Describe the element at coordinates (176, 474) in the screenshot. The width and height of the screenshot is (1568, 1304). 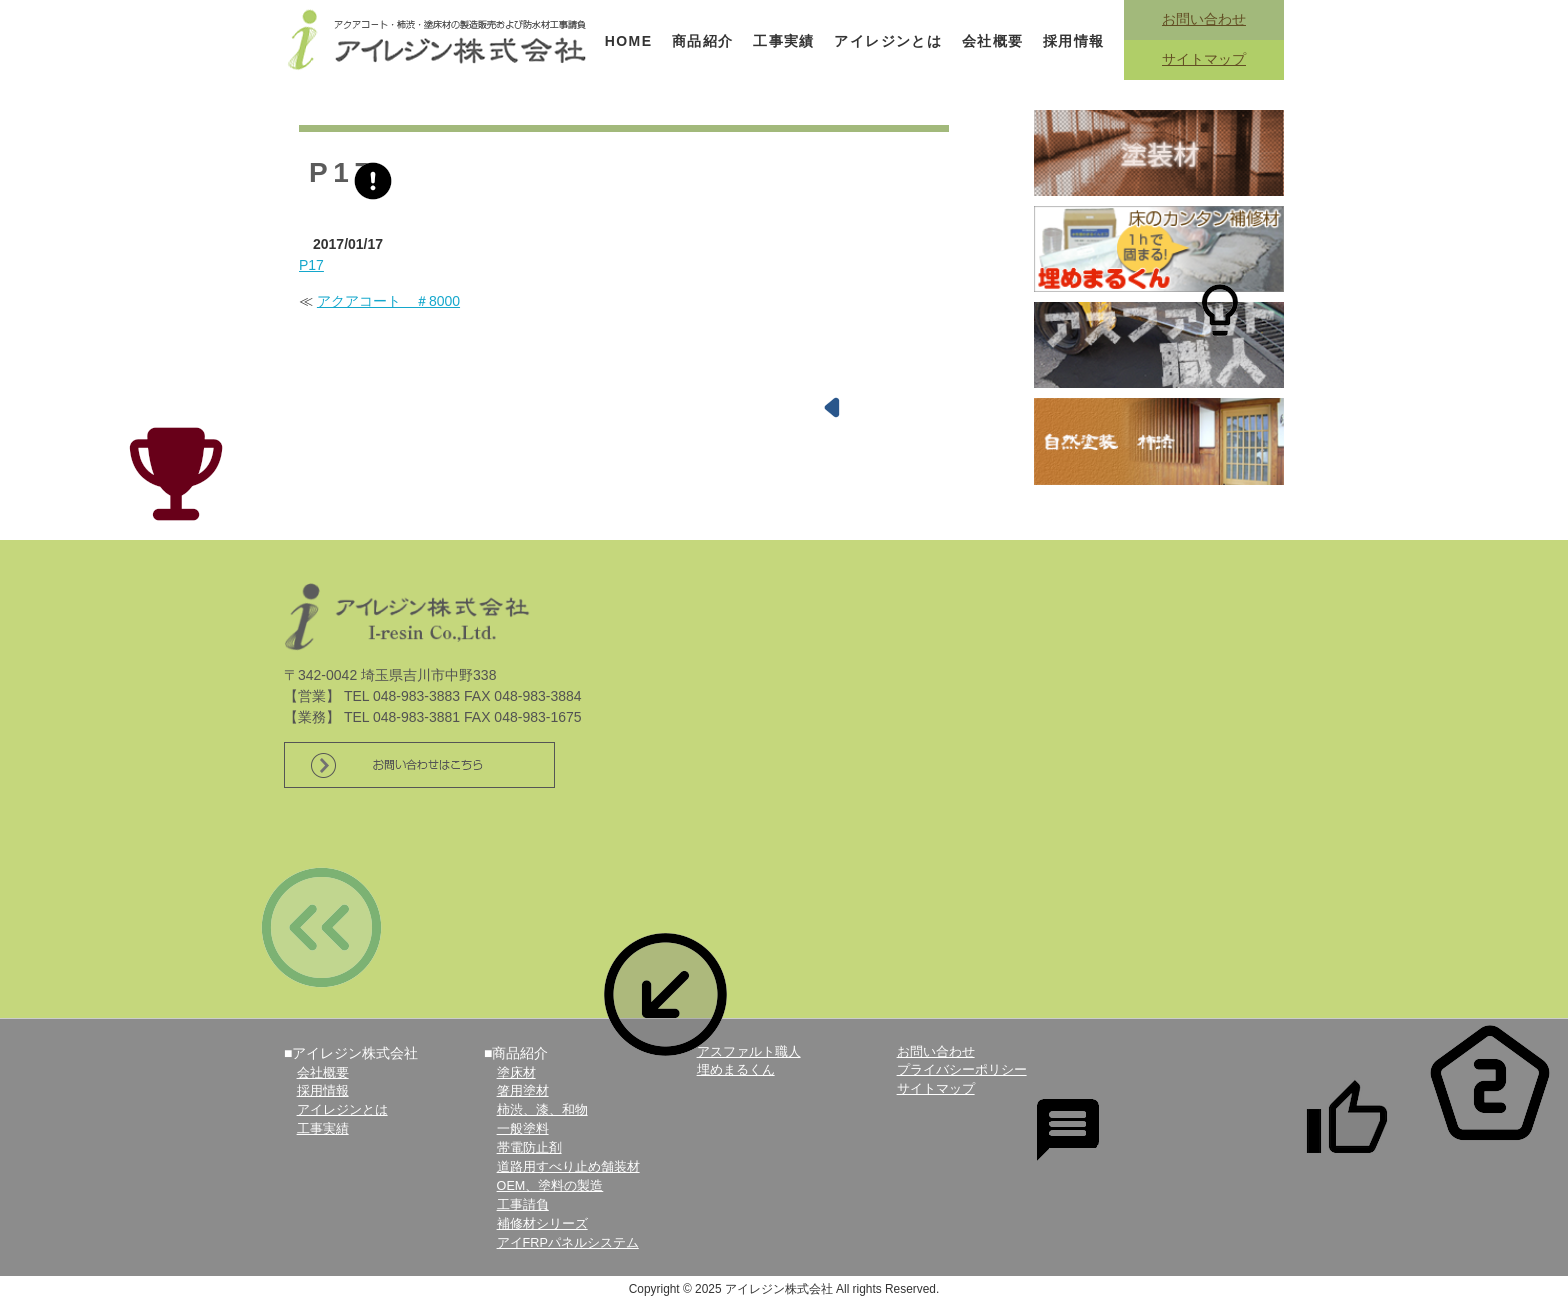
I see `view achievements or awards` at that location.